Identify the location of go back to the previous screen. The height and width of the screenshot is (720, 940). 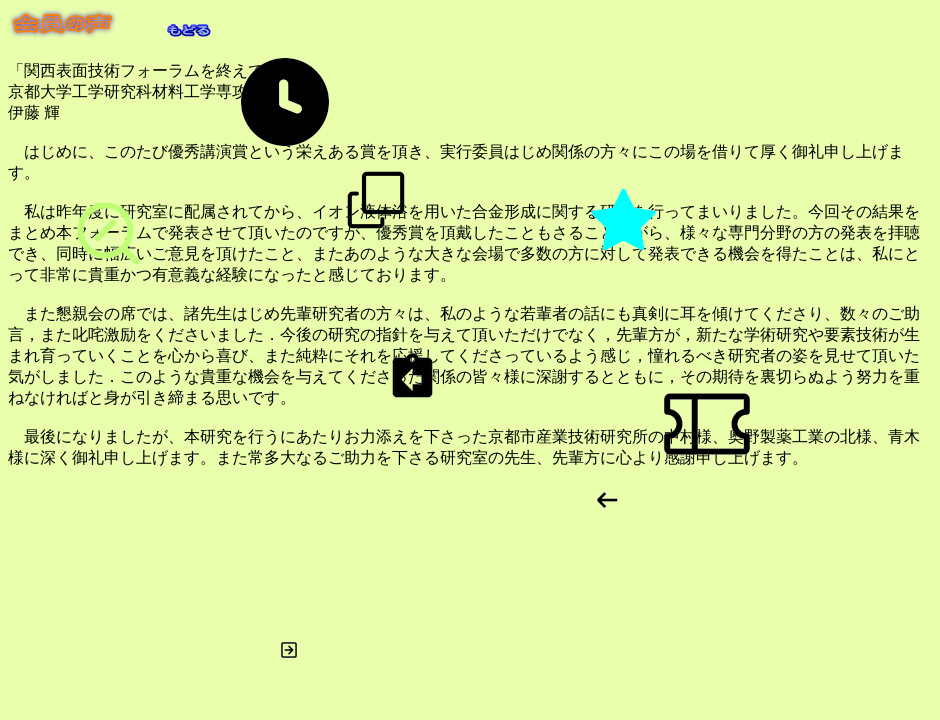
(608, 500).